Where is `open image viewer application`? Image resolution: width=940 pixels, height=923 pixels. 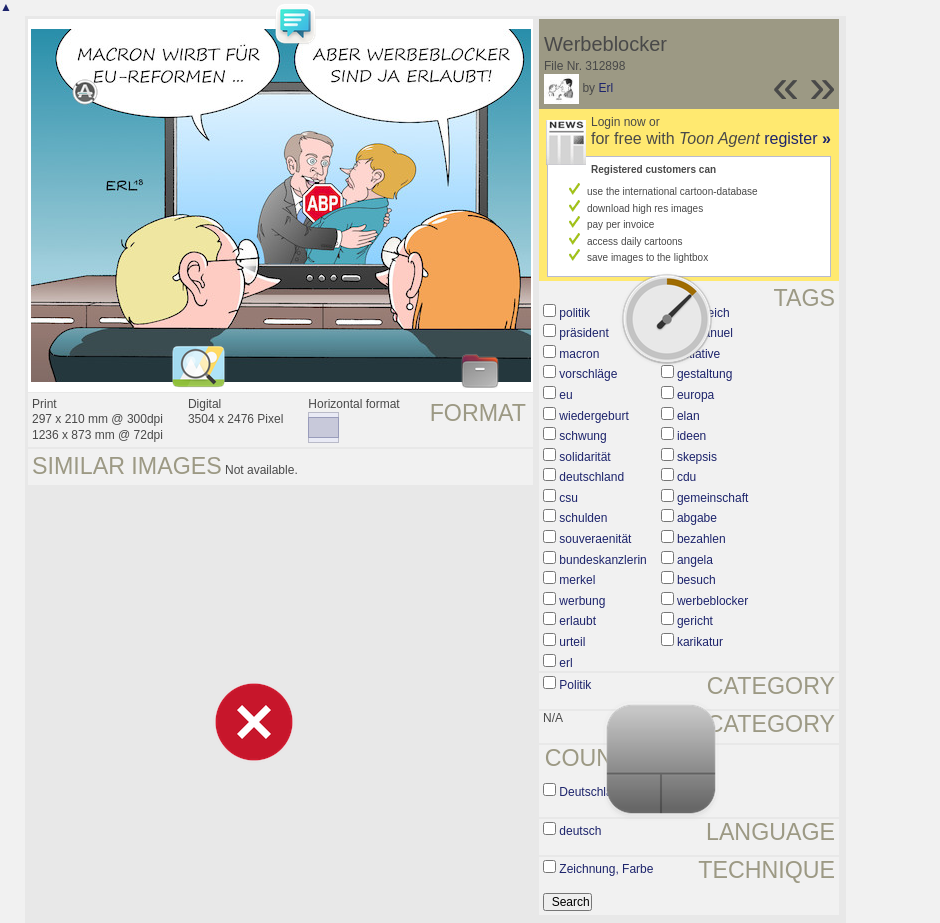 open image viewer application is located at coordinates (198, 366).